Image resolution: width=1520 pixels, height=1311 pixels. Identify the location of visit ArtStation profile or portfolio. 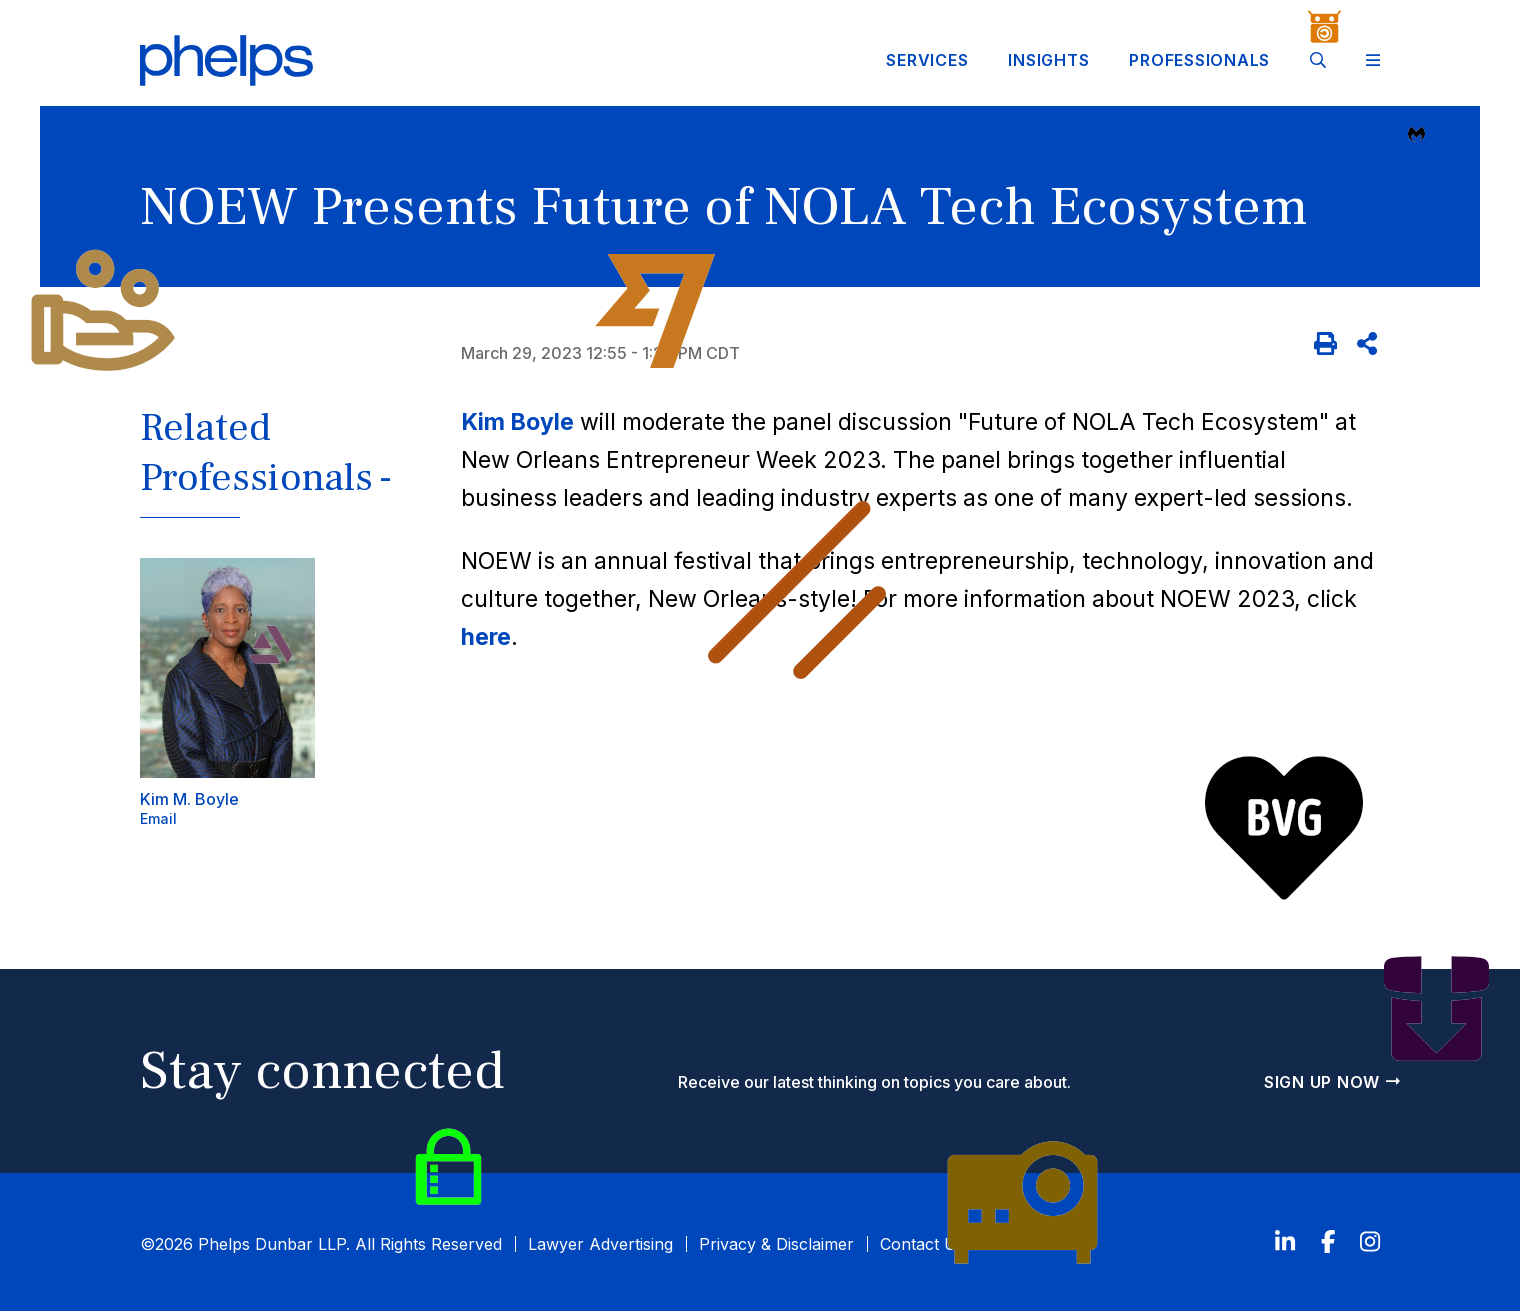
(270, 644).